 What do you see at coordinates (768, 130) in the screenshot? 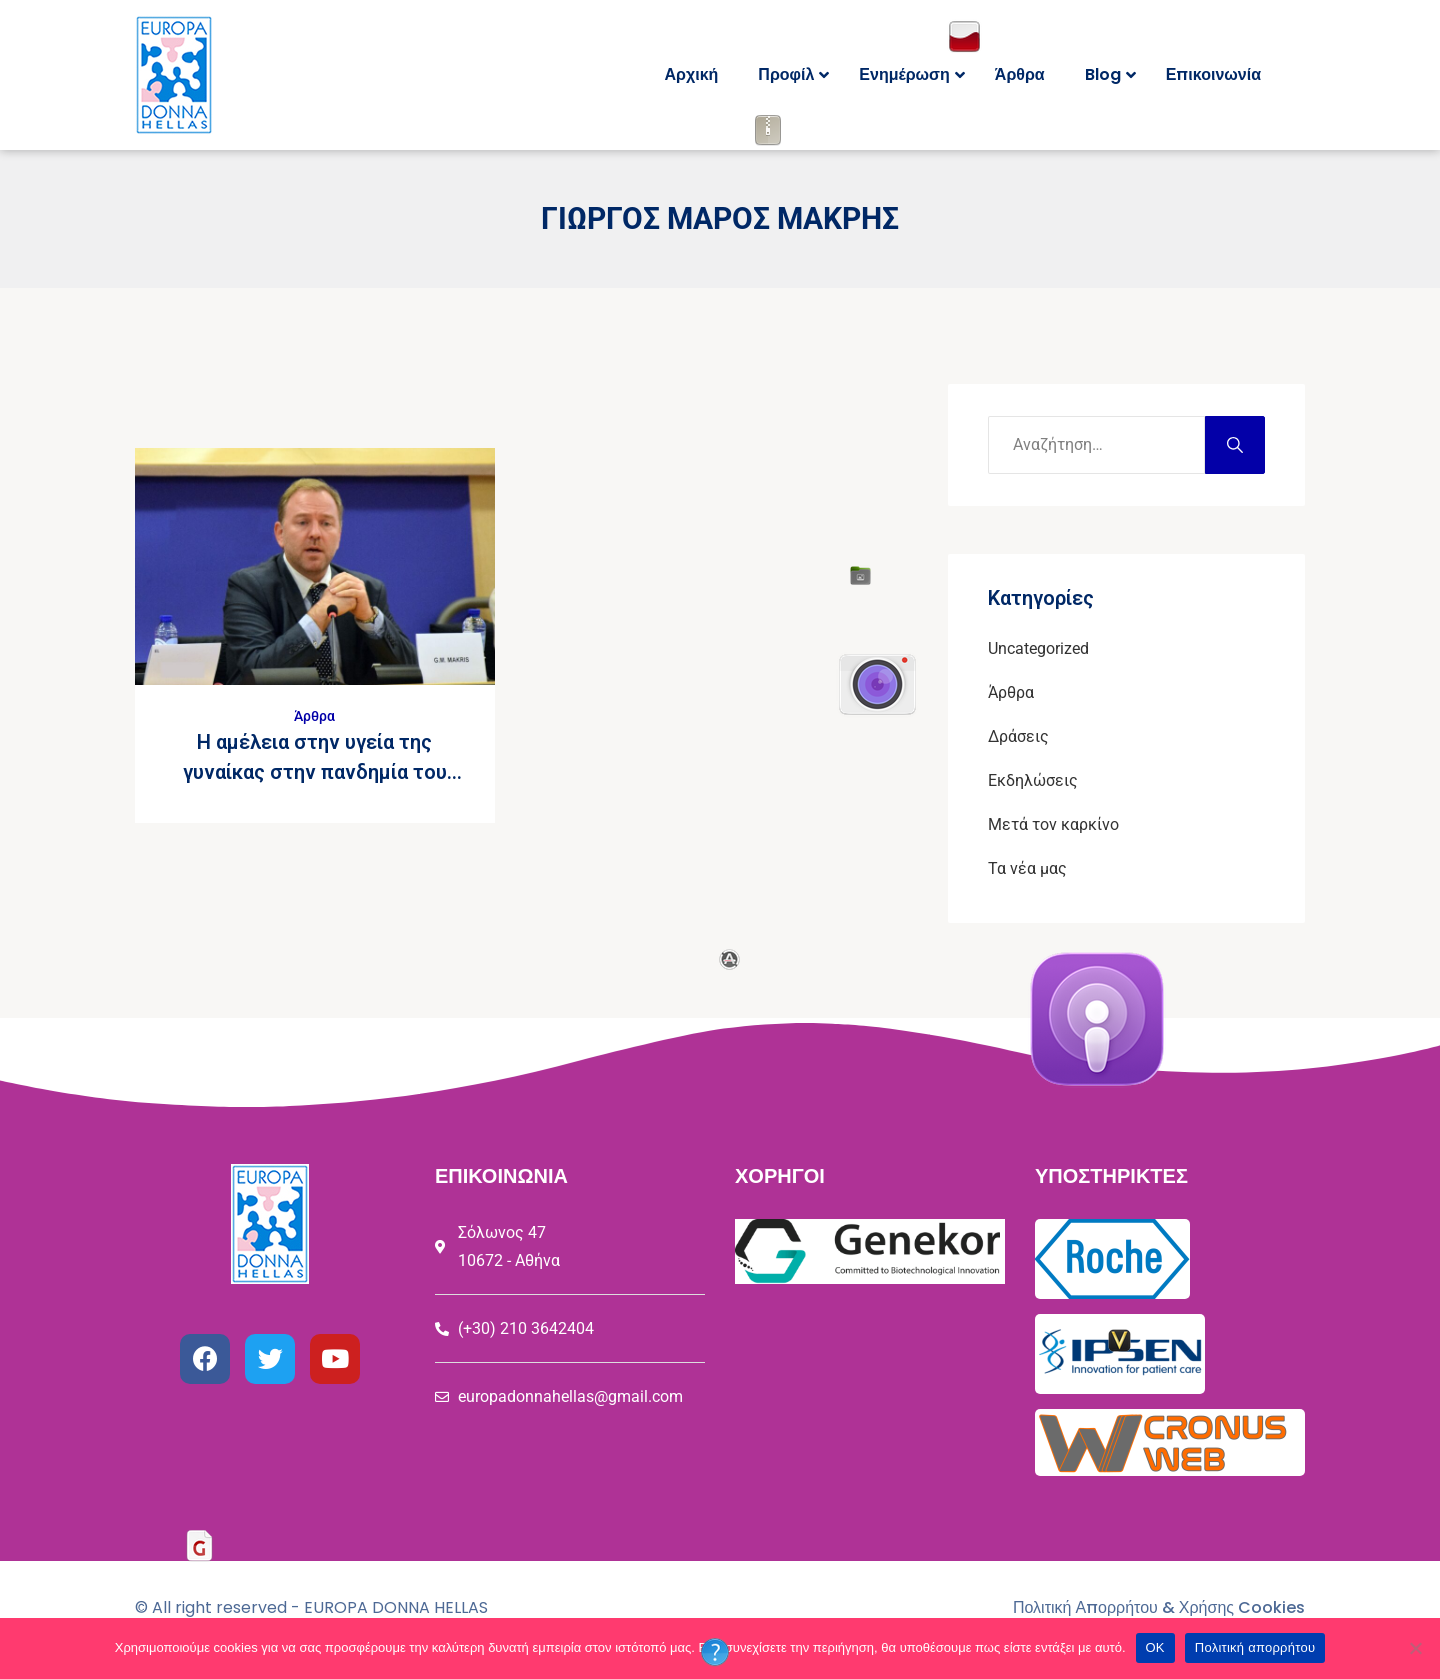
I see `open file roller archive manager` at bounding box center [768, 130].